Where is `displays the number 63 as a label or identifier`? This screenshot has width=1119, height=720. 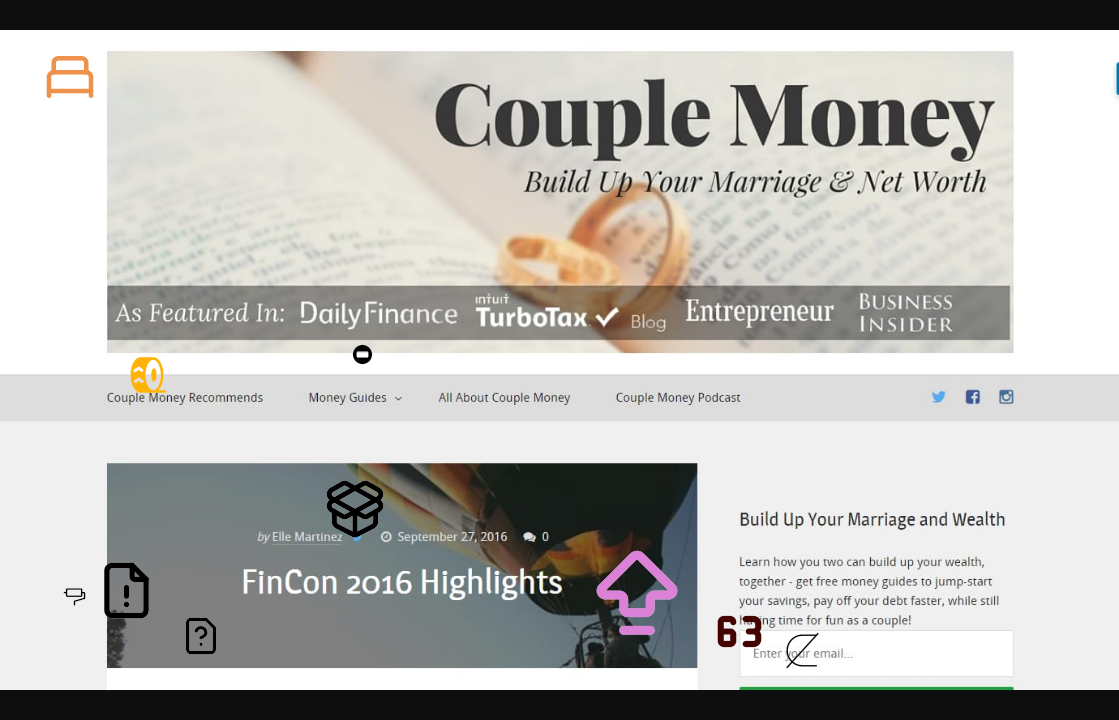 displays the number 63 as a label or identifier is located at coordinates (739, 631).